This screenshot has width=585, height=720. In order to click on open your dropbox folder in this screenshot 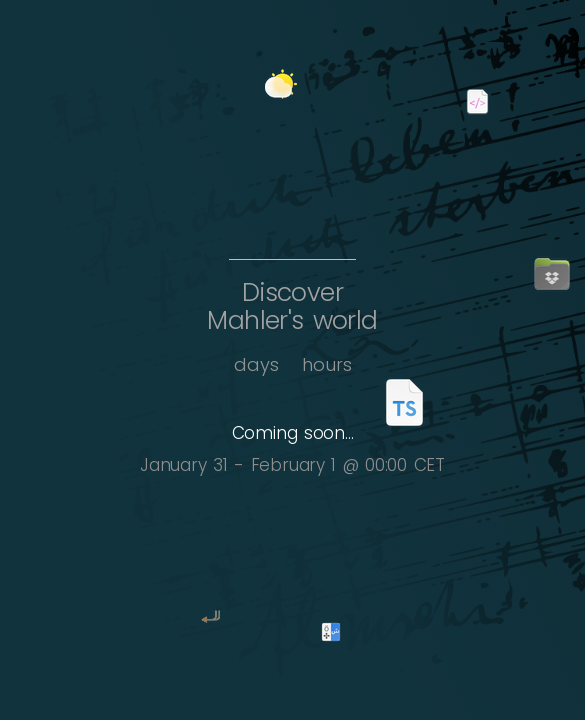, I will do `click(552, 274)`.